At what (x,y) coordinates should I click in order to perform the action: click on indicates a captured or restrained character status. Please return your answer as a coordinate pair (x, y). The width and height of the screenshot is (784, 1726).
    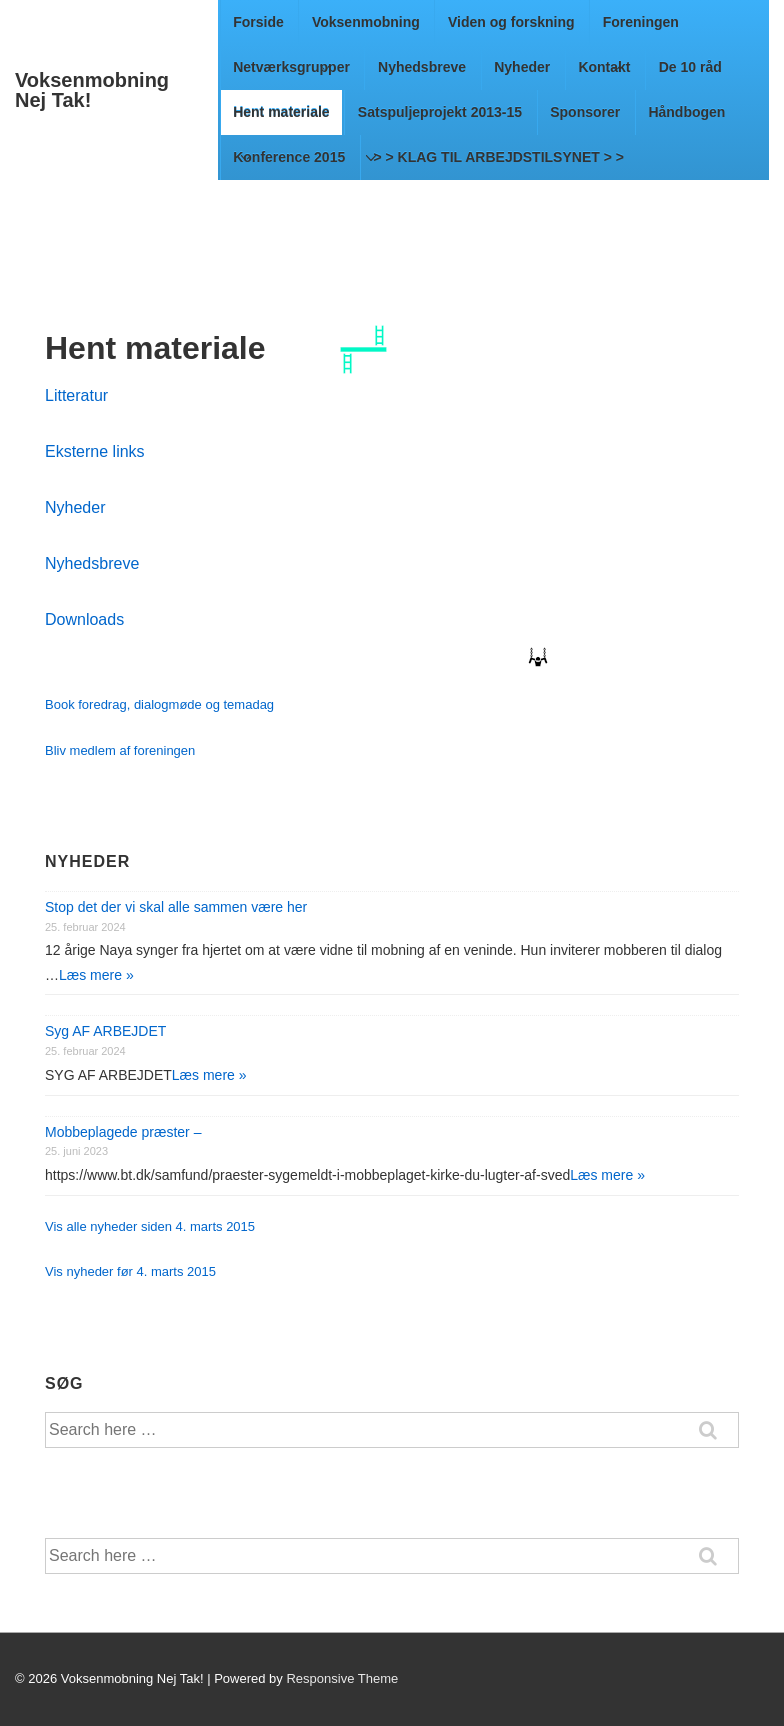
    Looking at the image, I should click on (538, 657).